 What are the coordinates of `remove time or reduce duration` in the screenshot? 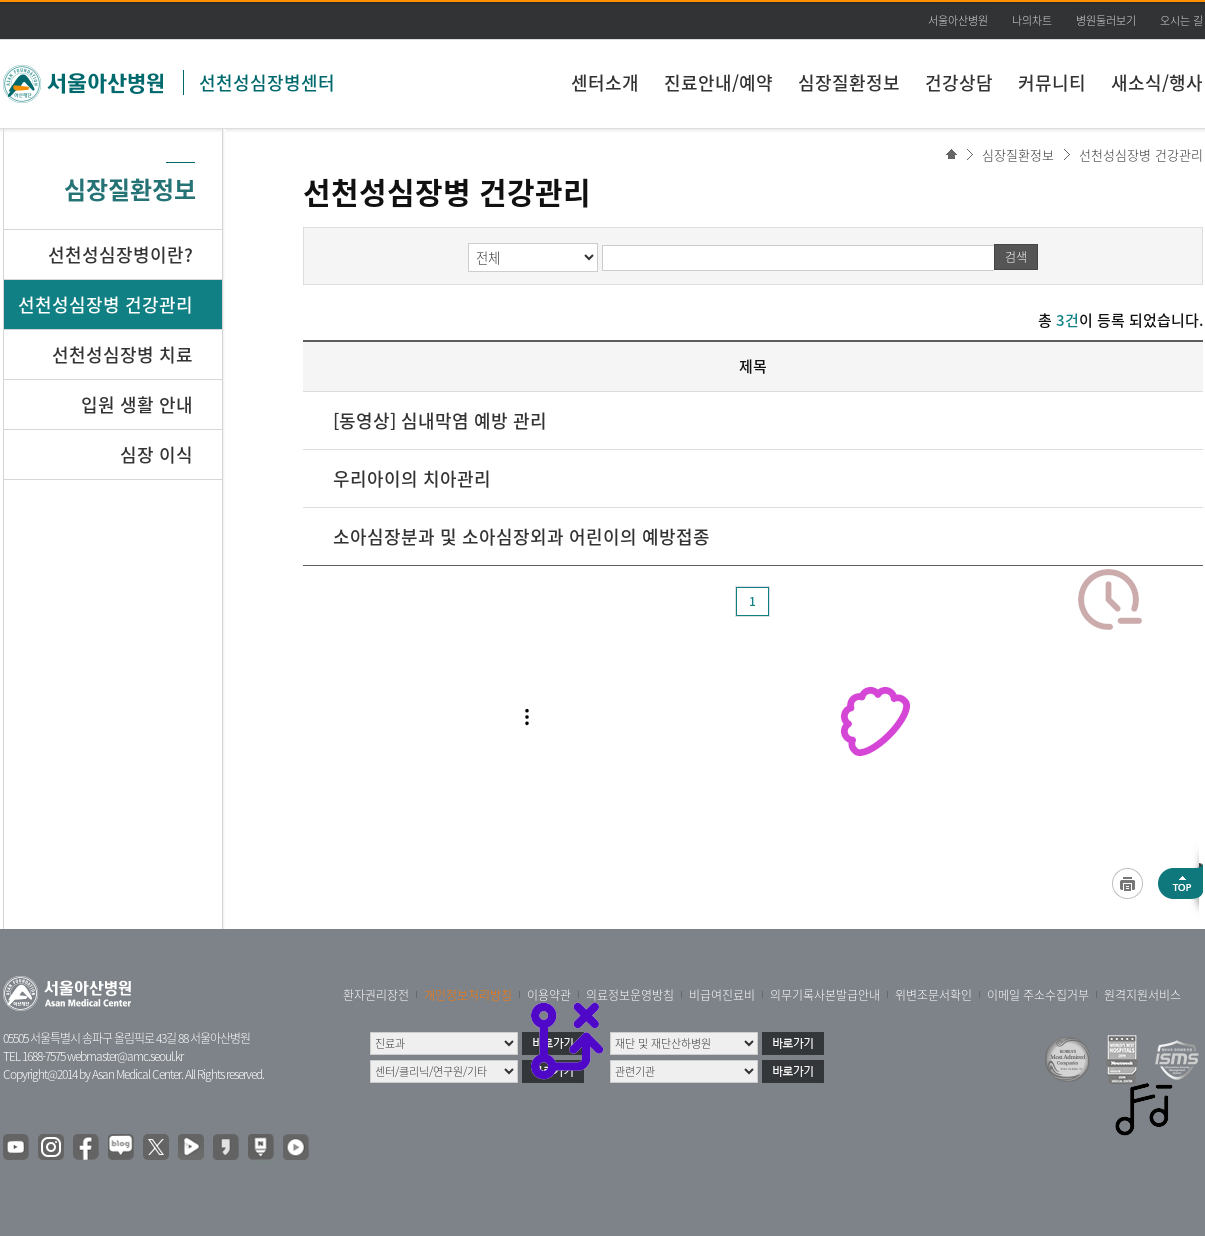 It's located at (1108, 599).